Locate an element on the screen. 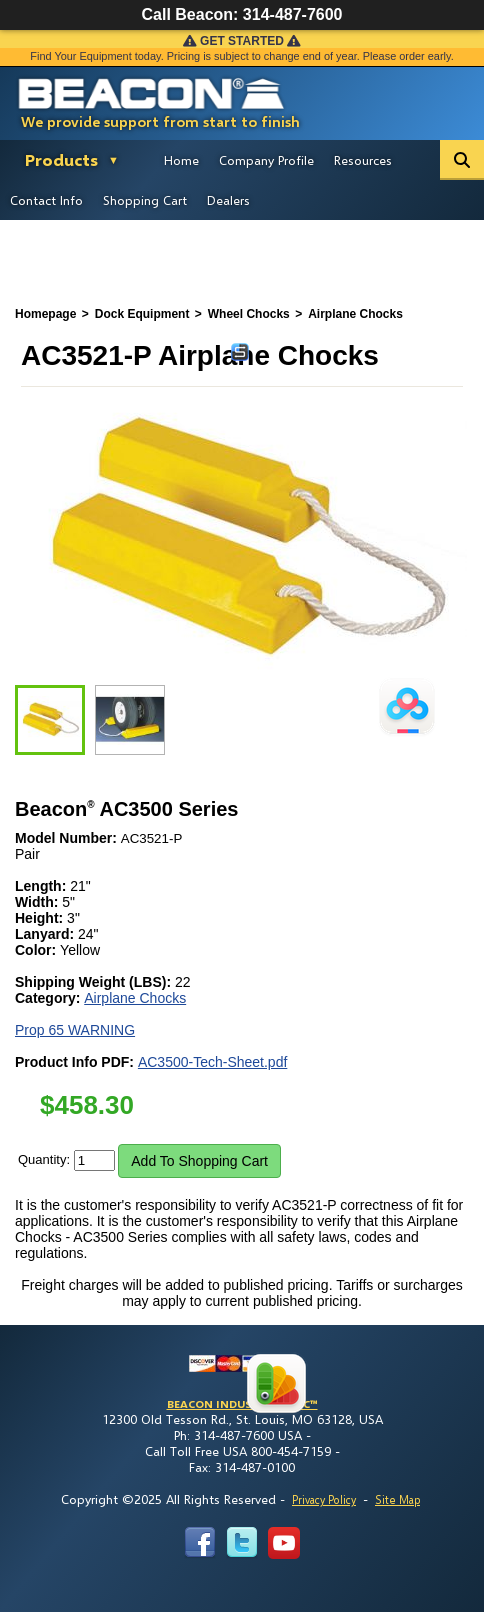  open Baidu Netdisk cloud storage app is located at coordinates (407, 706).